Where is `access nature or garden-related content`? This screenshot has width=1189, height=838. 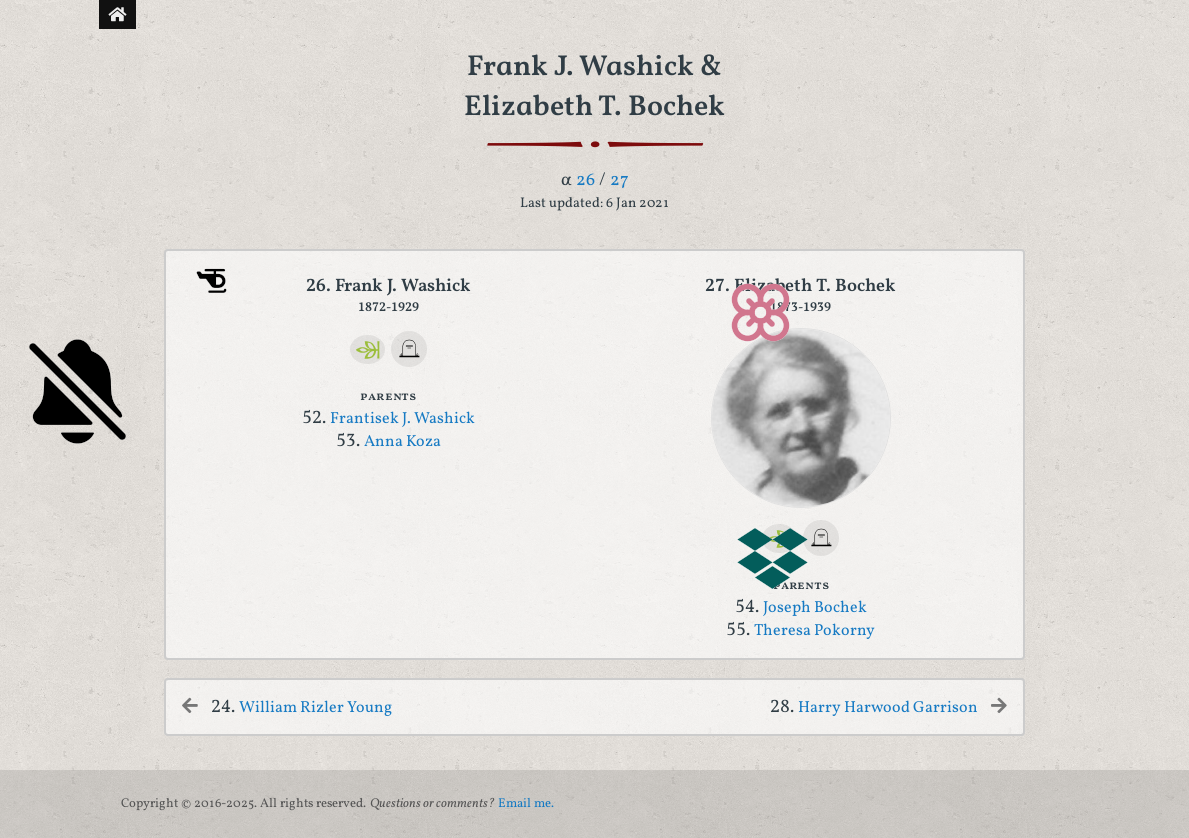
access nature or garden-related content is located at coordinates (760, 312).